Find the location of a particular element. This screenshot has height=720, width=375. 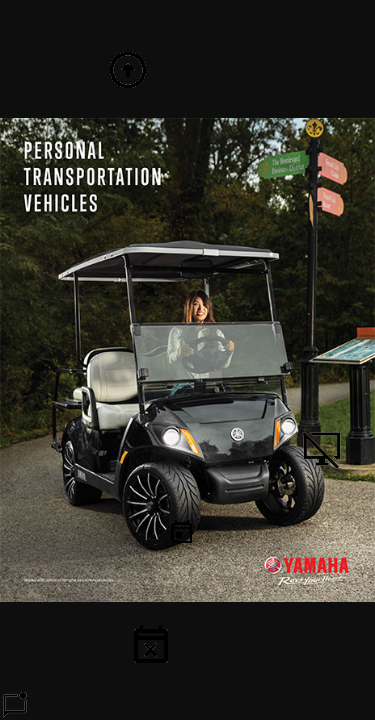

indicates a cancelled or unavailable event is located at coordinates (151, 646).